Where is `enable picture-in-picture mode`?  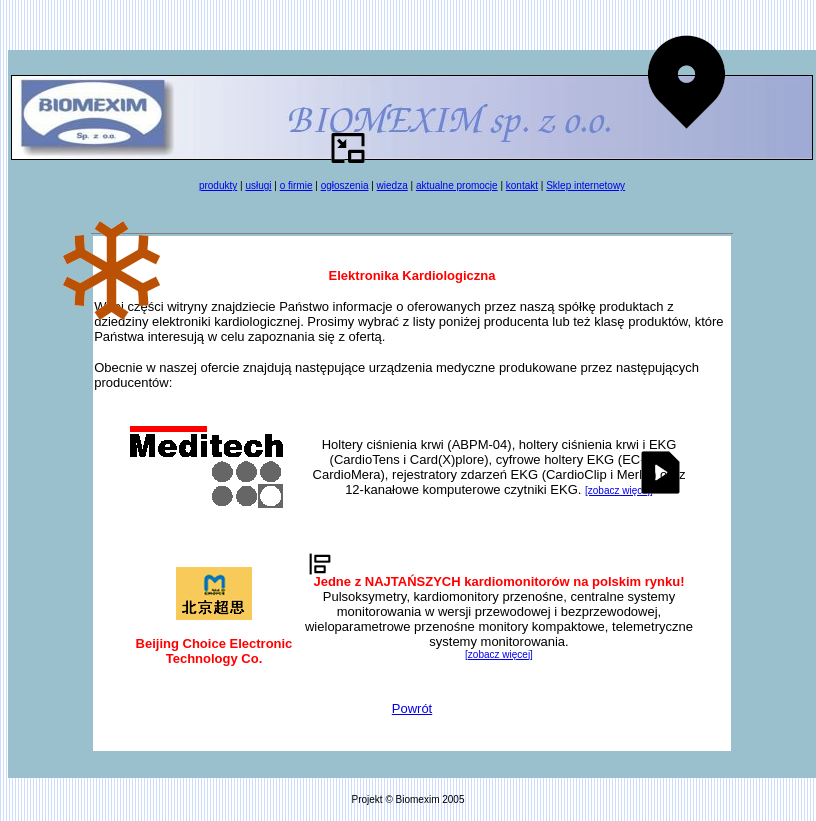 enable picture-in-picture mode is located at coordinates (348, 148).